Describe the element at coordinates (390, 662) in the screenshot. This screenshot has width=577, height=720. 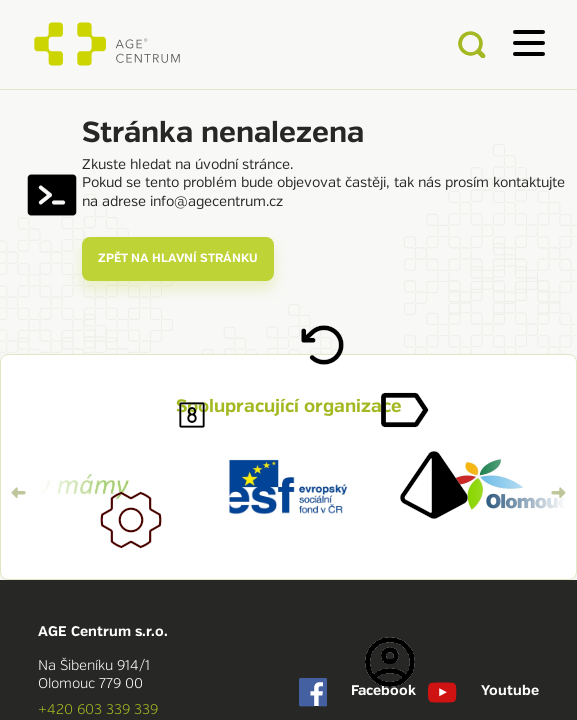
I see `access your profile or account settings` at that location.